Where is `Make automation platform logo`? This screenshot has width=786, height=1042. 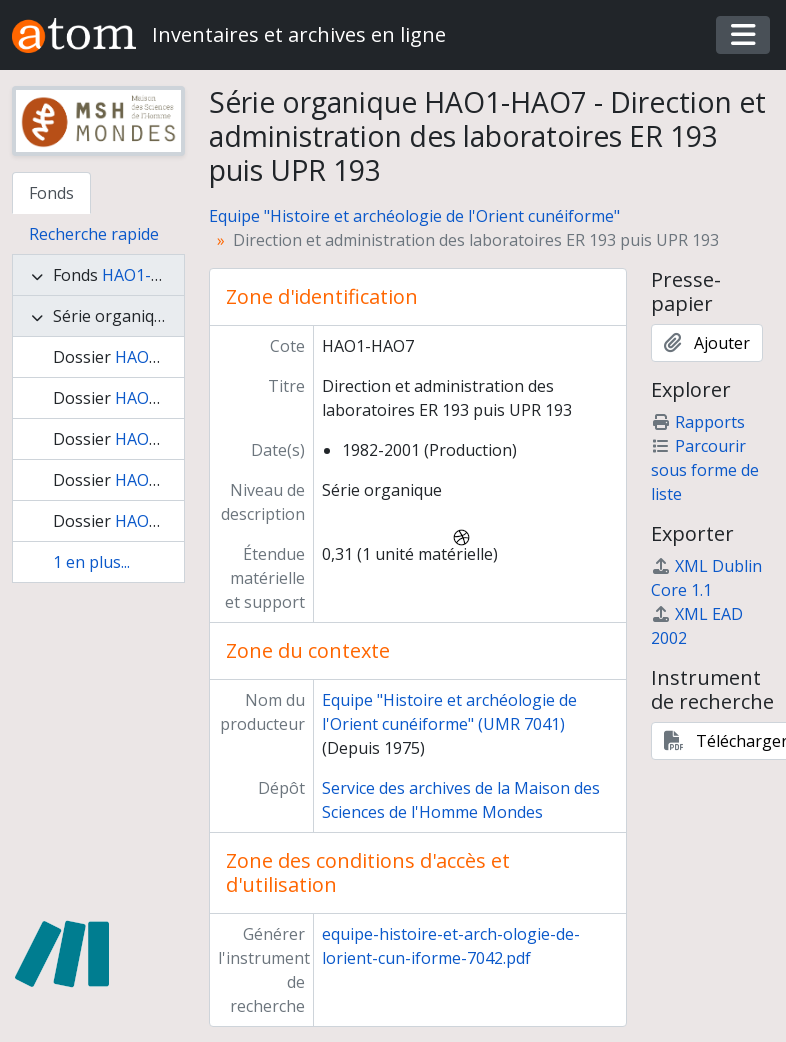
Make automation platform logo is located at coordinates (62, 954).